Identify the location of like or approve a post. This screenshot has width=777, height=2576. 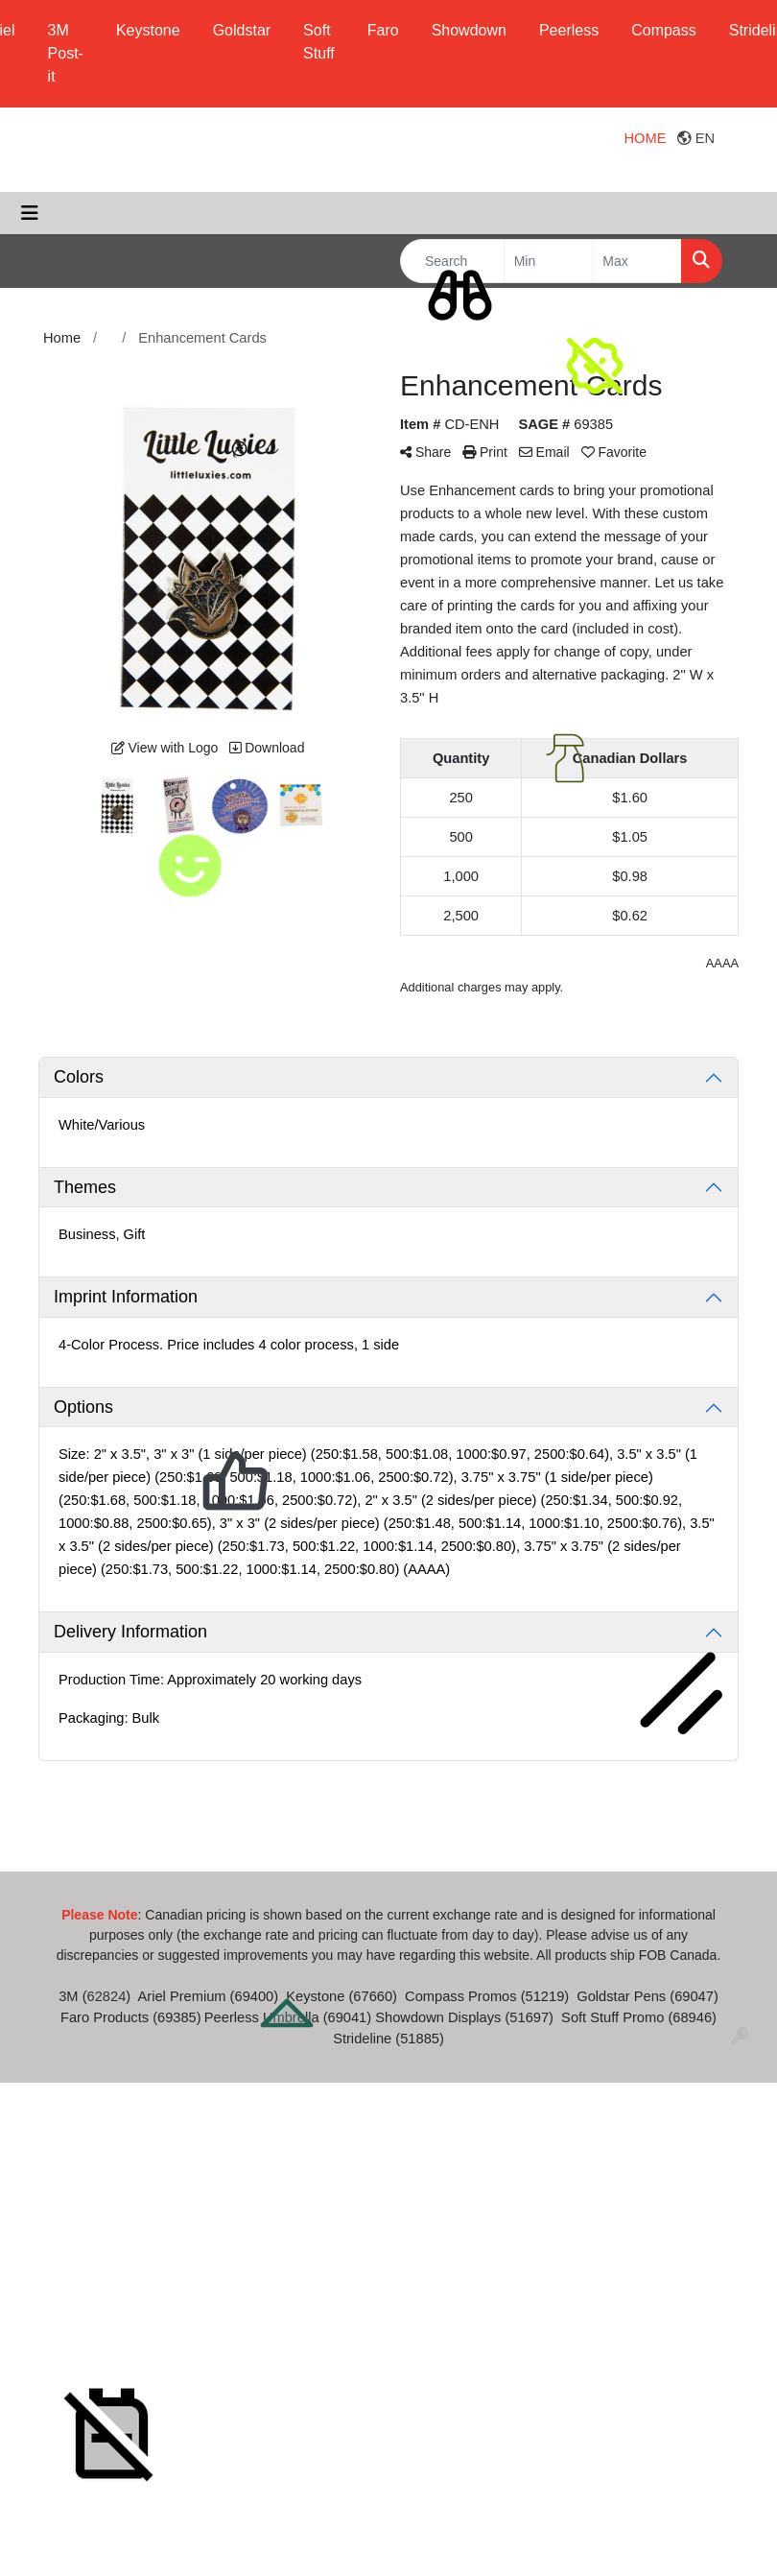
(235, 1484).